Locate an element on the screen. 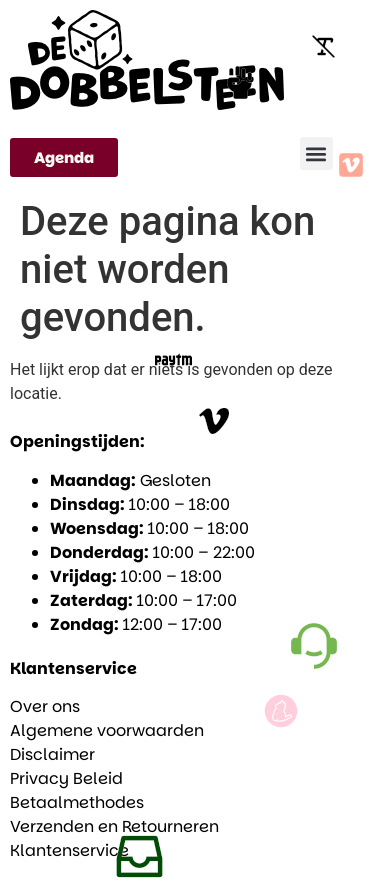  contact customer support is located at coordinates (314, 646).